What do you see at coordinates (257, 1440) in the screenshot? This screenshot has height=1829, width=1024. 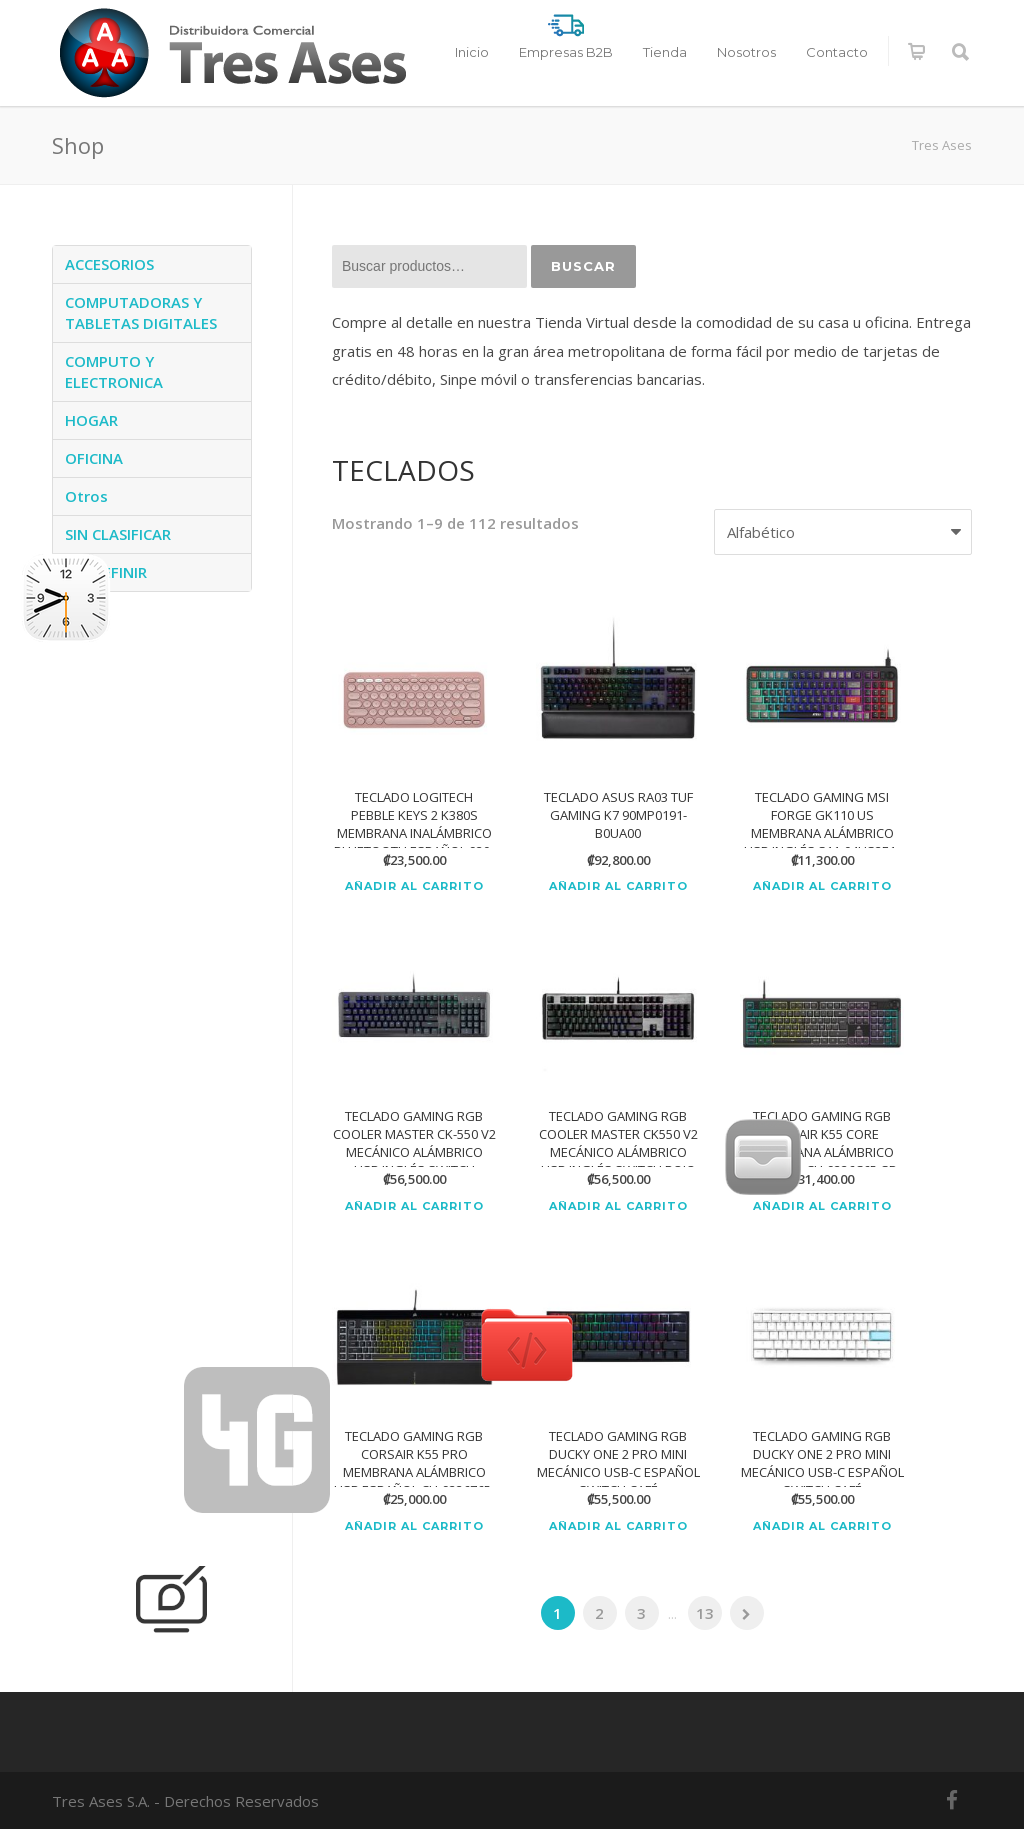 I see `indicates active 4G cellular network connection` at bounding box center [257, 1440].